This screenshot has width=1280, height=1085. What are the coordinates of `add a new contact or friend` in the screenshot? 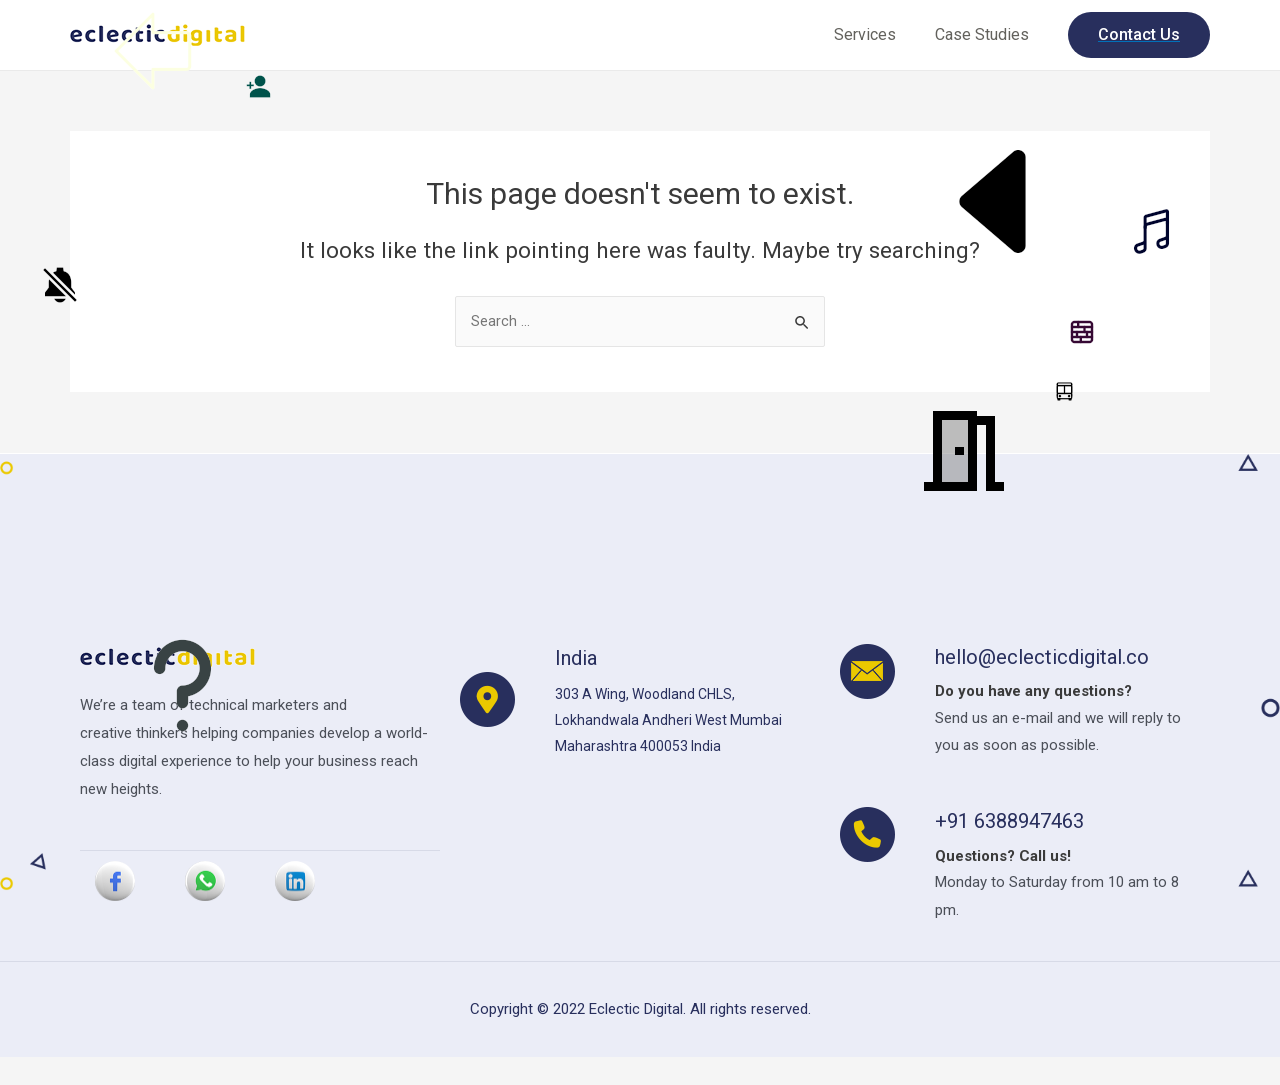 It's located at (258, 86).